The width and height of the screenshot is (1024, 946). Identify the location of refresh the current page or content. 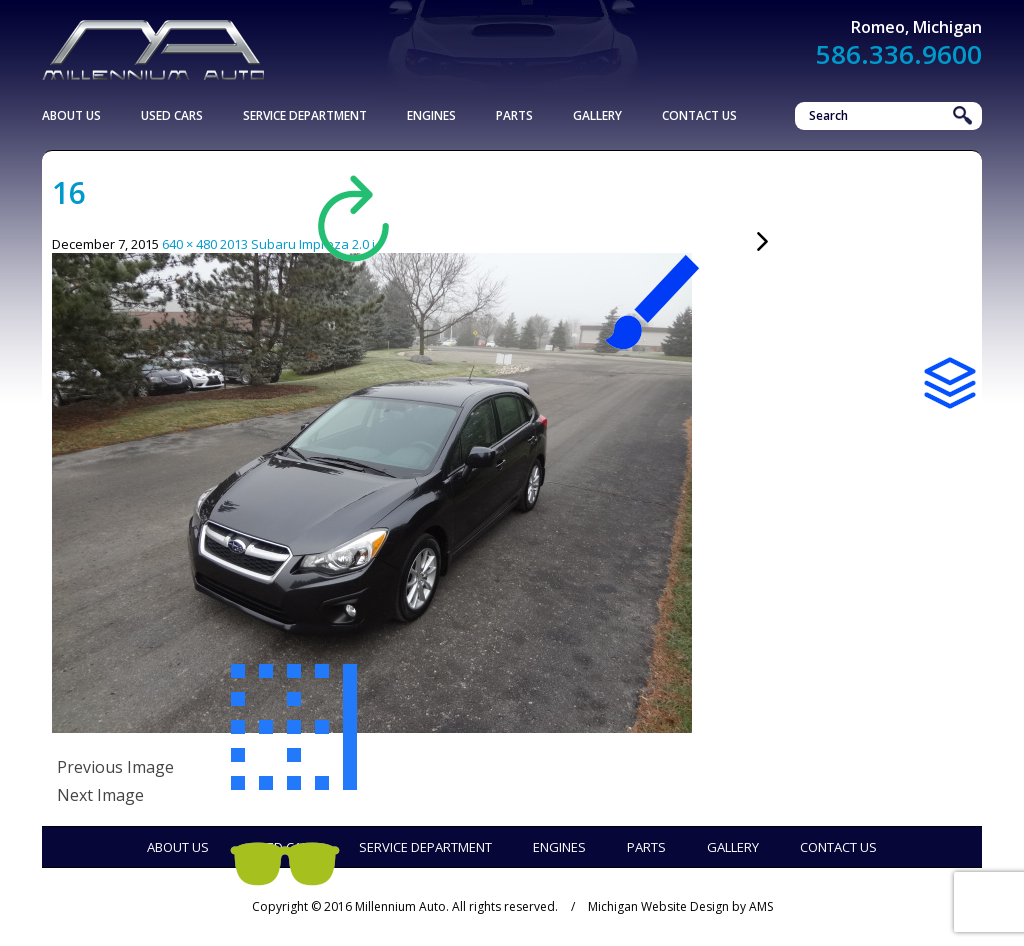
(353, 218).